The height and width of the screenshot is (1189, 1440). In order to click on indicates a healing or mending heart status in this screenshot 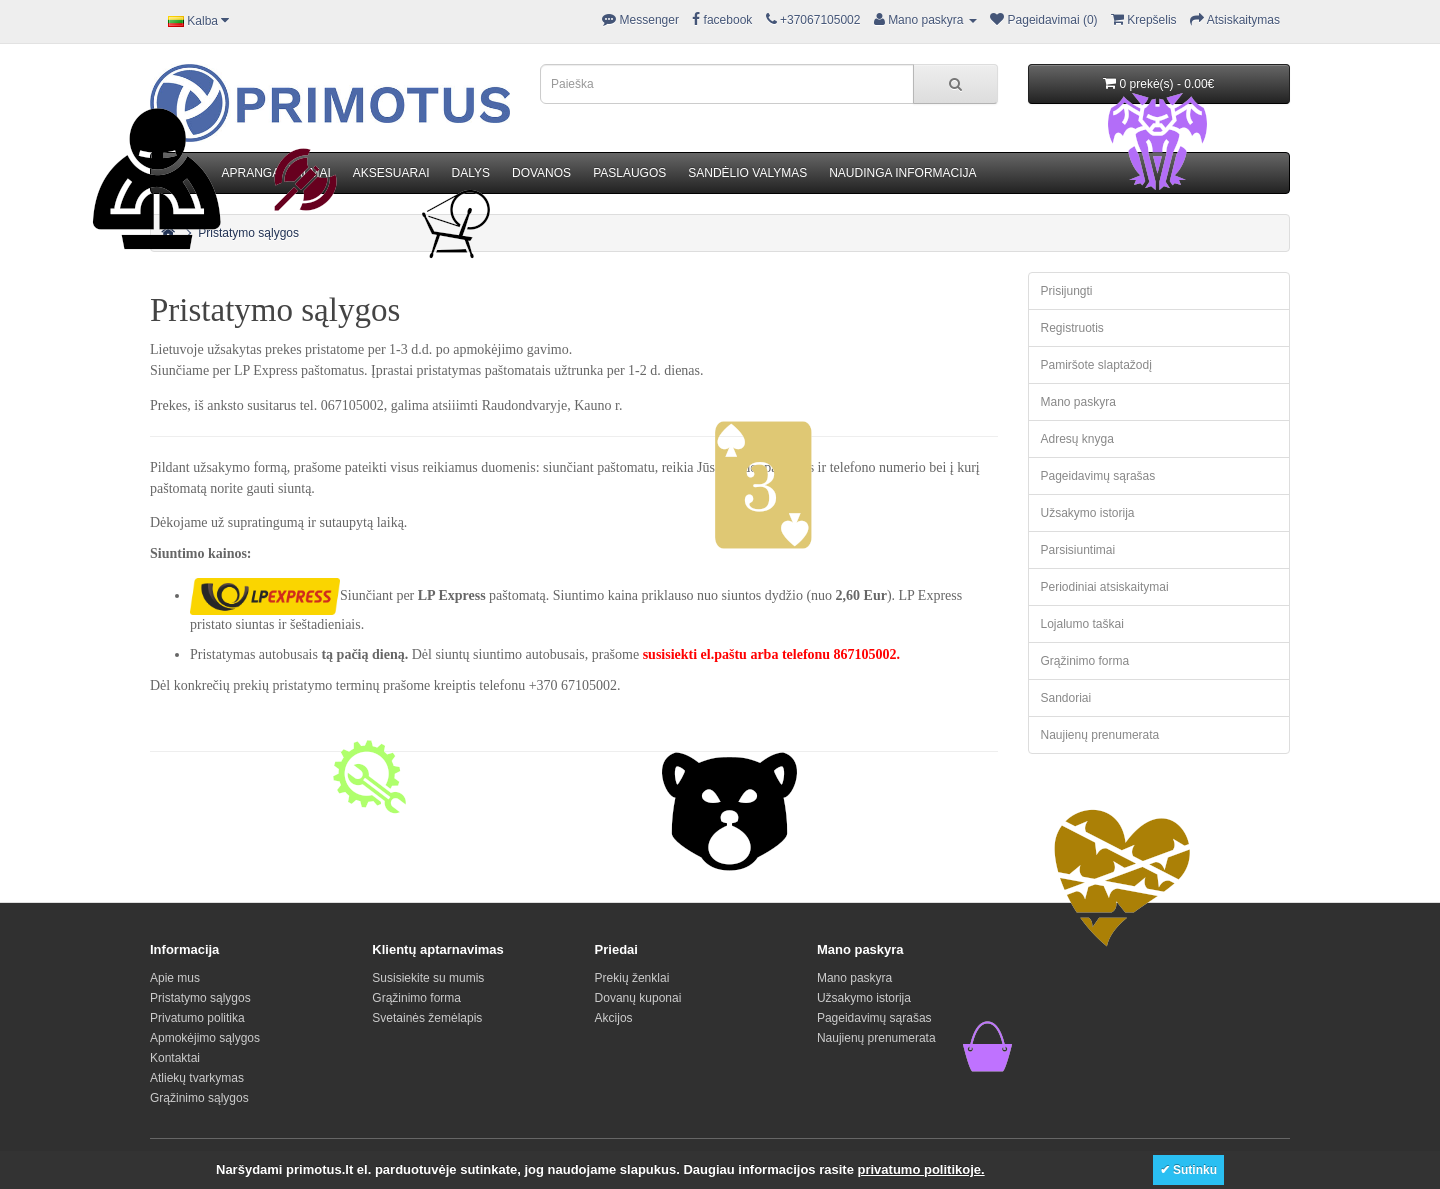, I will do `click(1122, 878)`.